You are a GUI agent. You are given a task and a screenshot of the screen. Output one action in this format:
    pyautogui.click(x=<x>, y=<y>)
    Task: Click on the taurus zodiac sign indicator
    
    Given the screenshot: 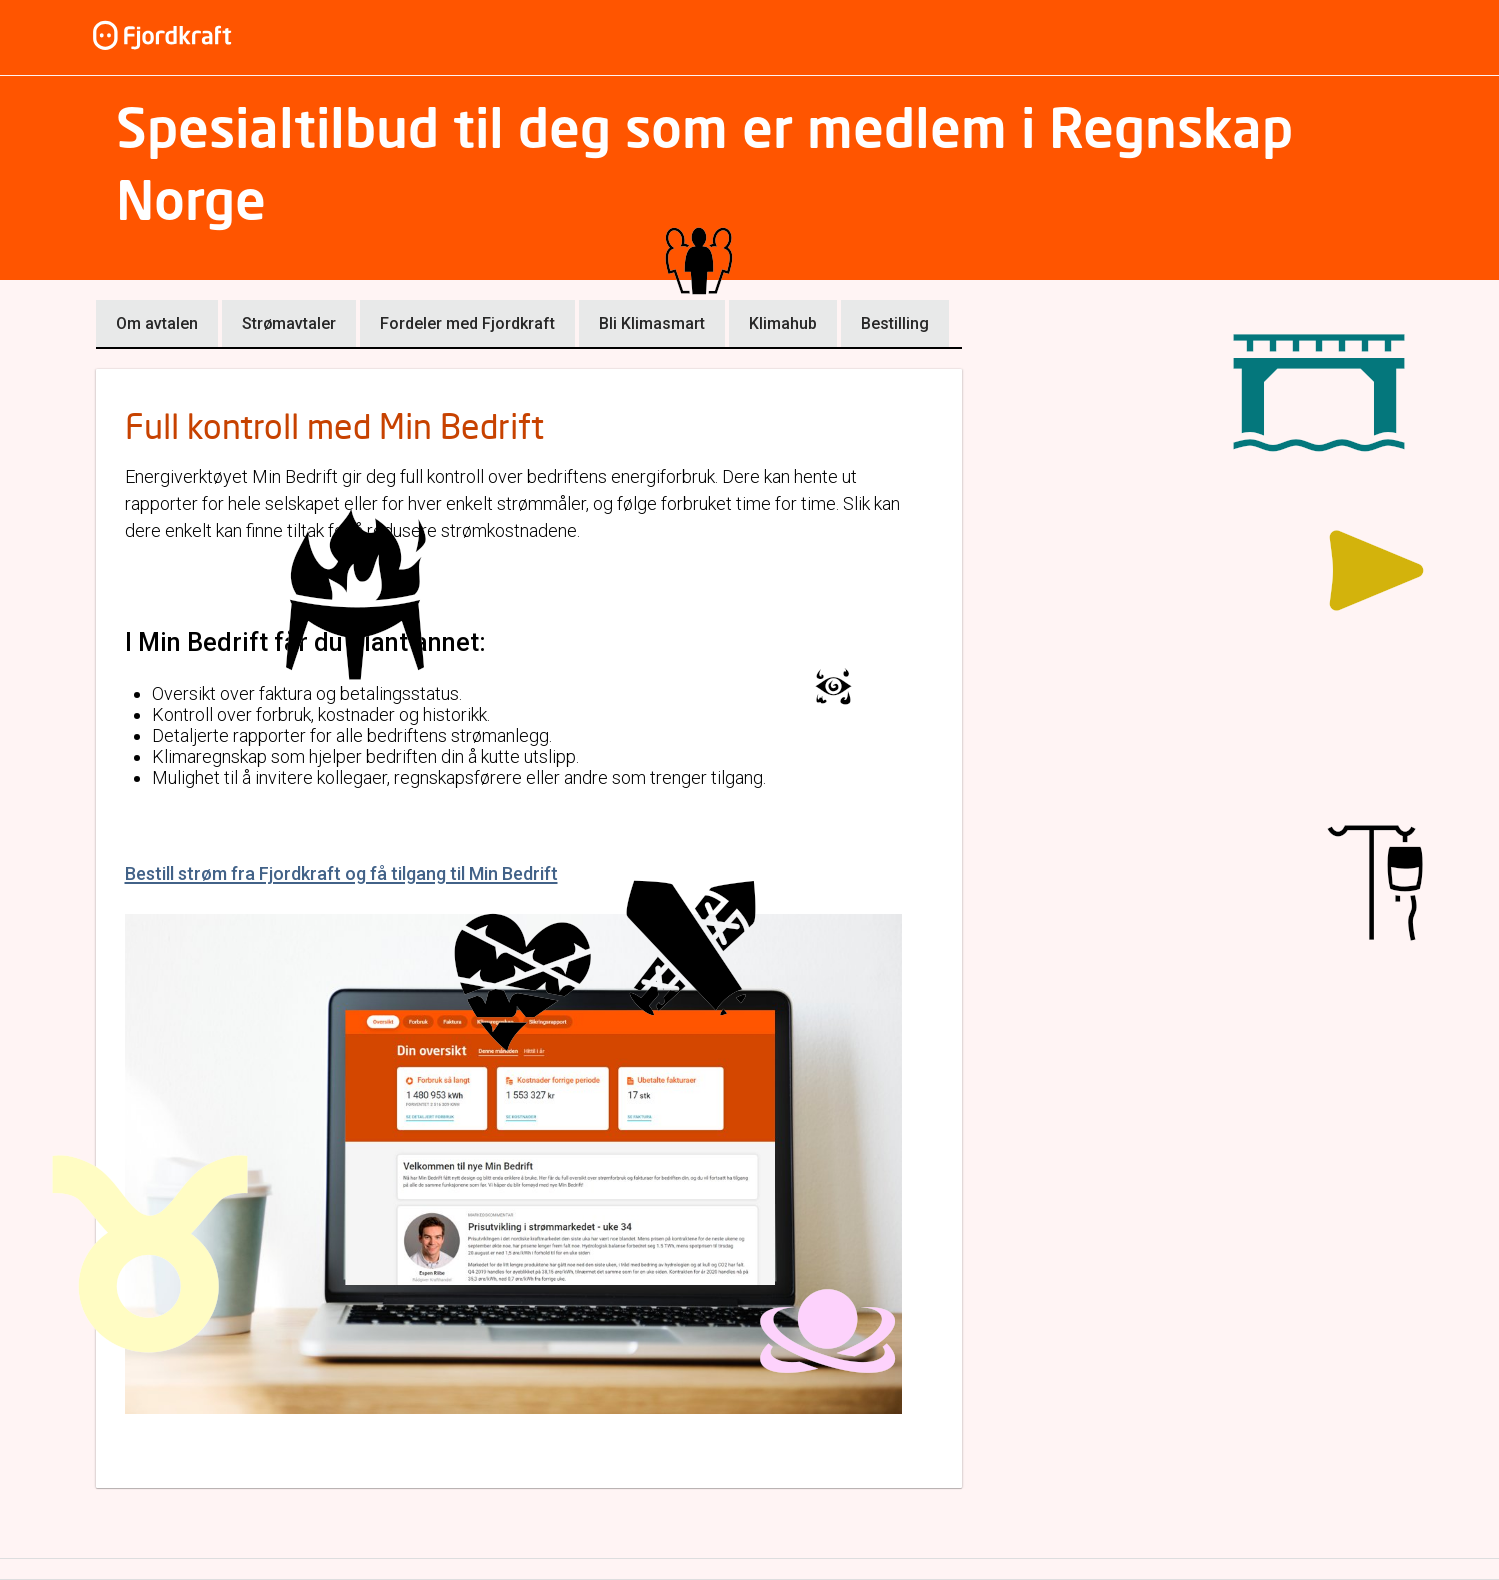 What is the action you would take?
    pyautogui.click(x=150, y=1254)
    